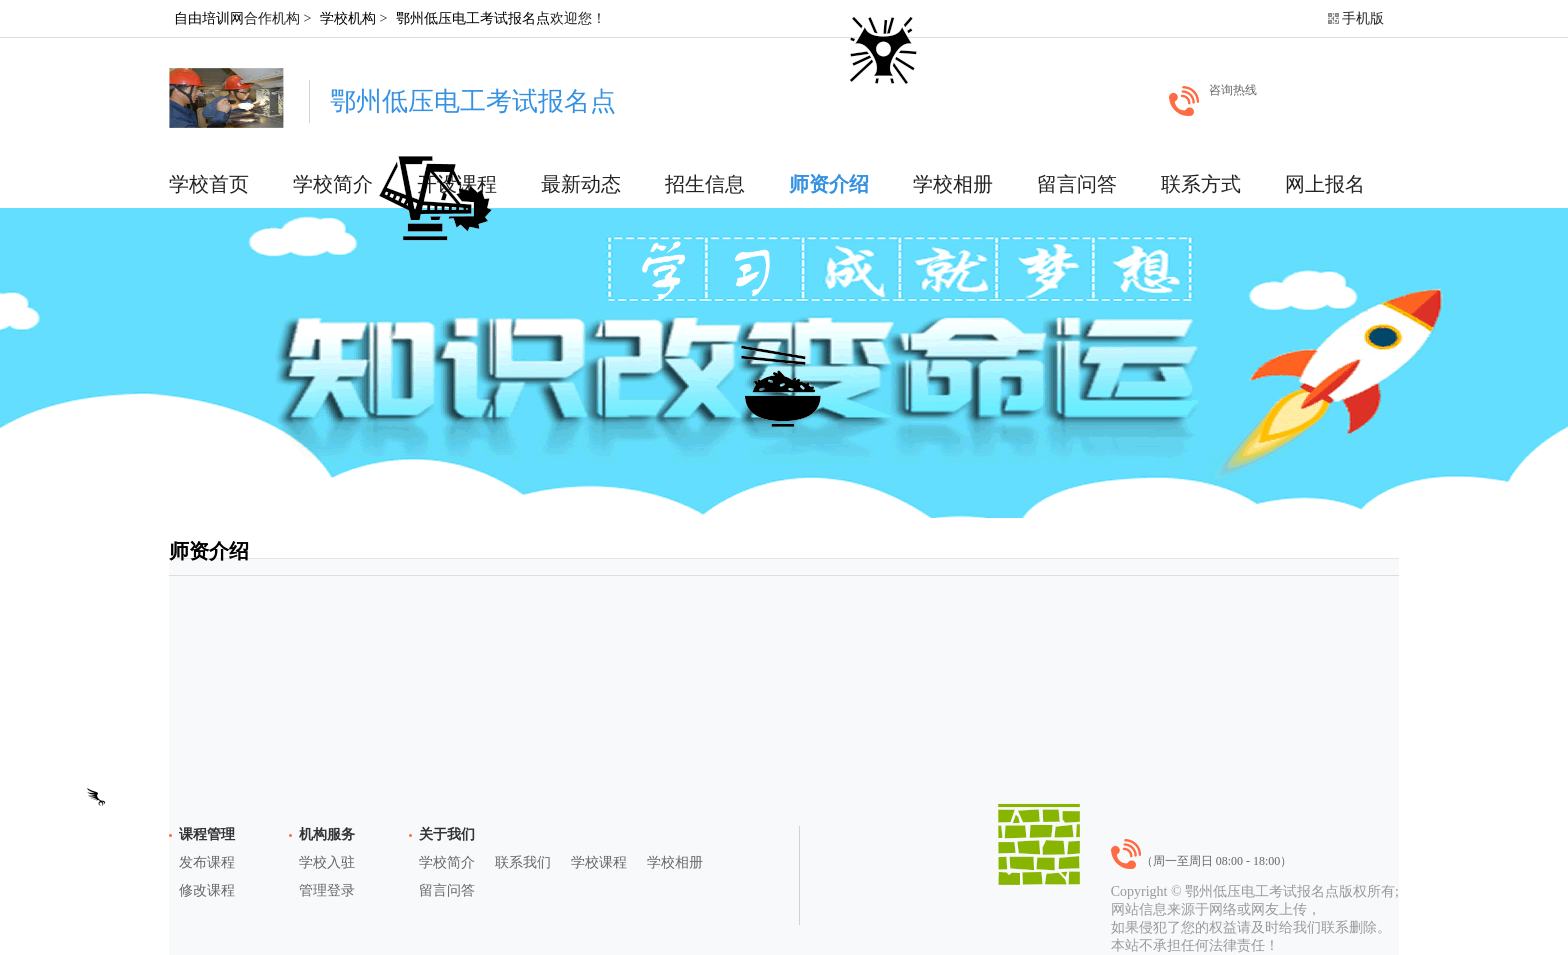 This screenshot has width=1568, height=955. I want to click on bucket wheel excavator machinery icon, so click(434, 194).